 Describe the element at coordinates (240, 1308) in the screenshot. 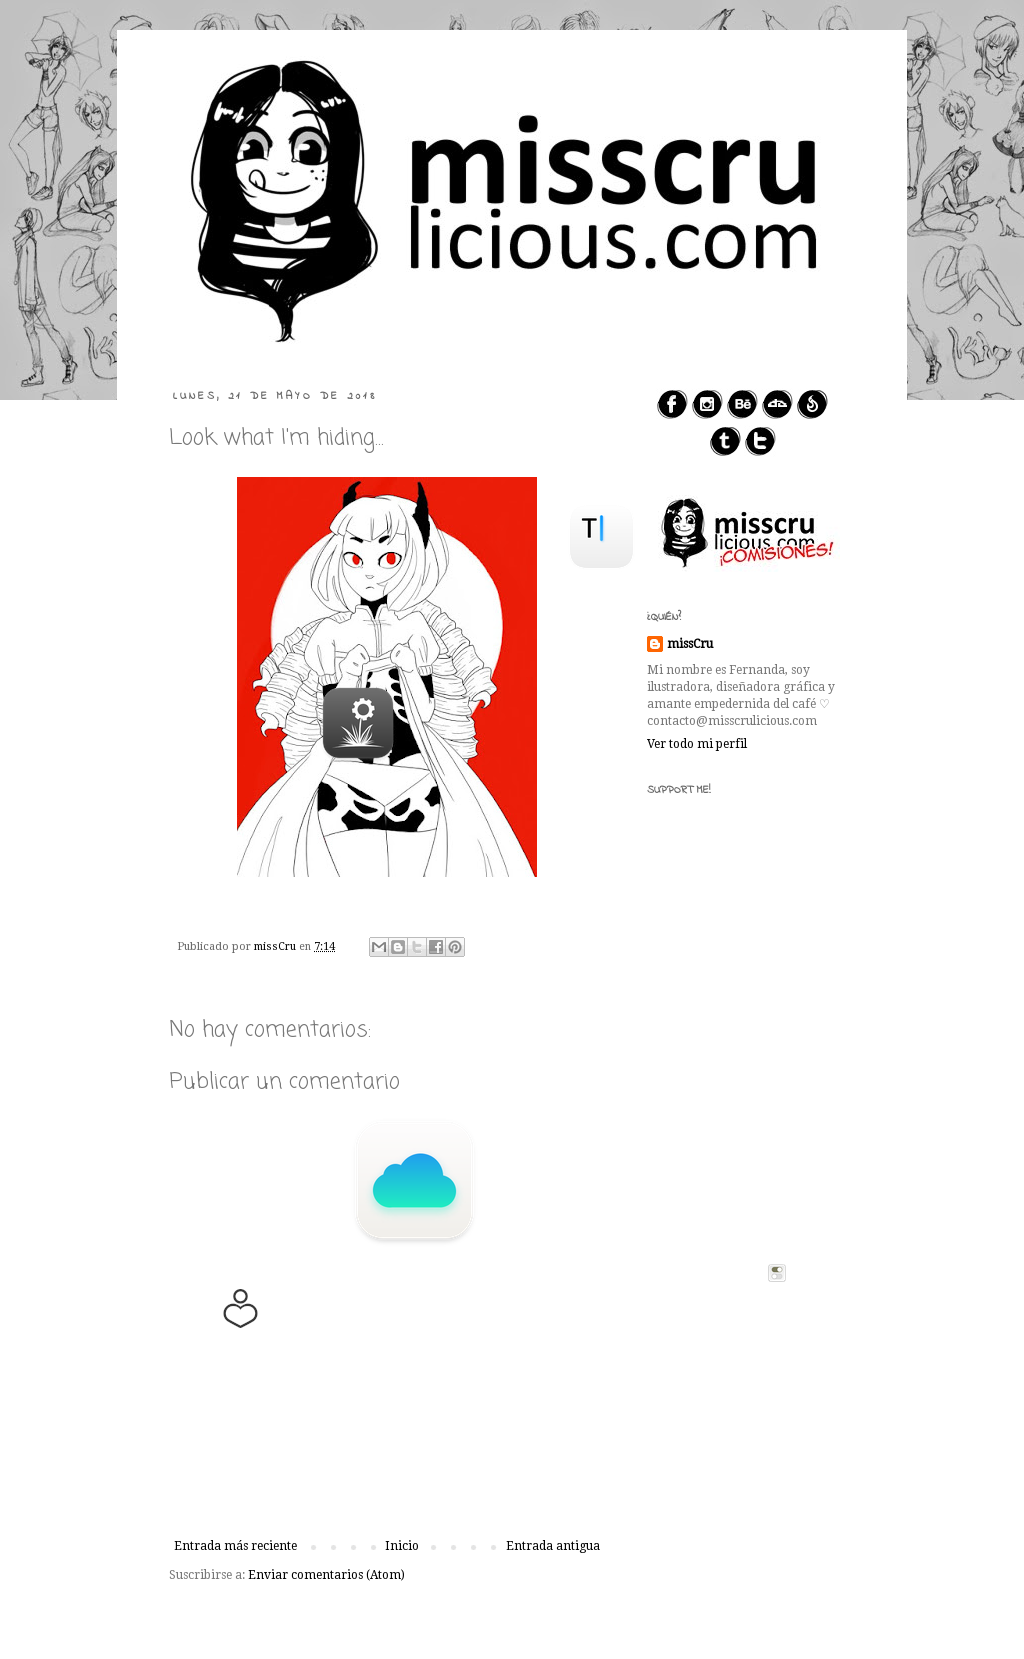

I see `access digital wellbeing settings` at that location.